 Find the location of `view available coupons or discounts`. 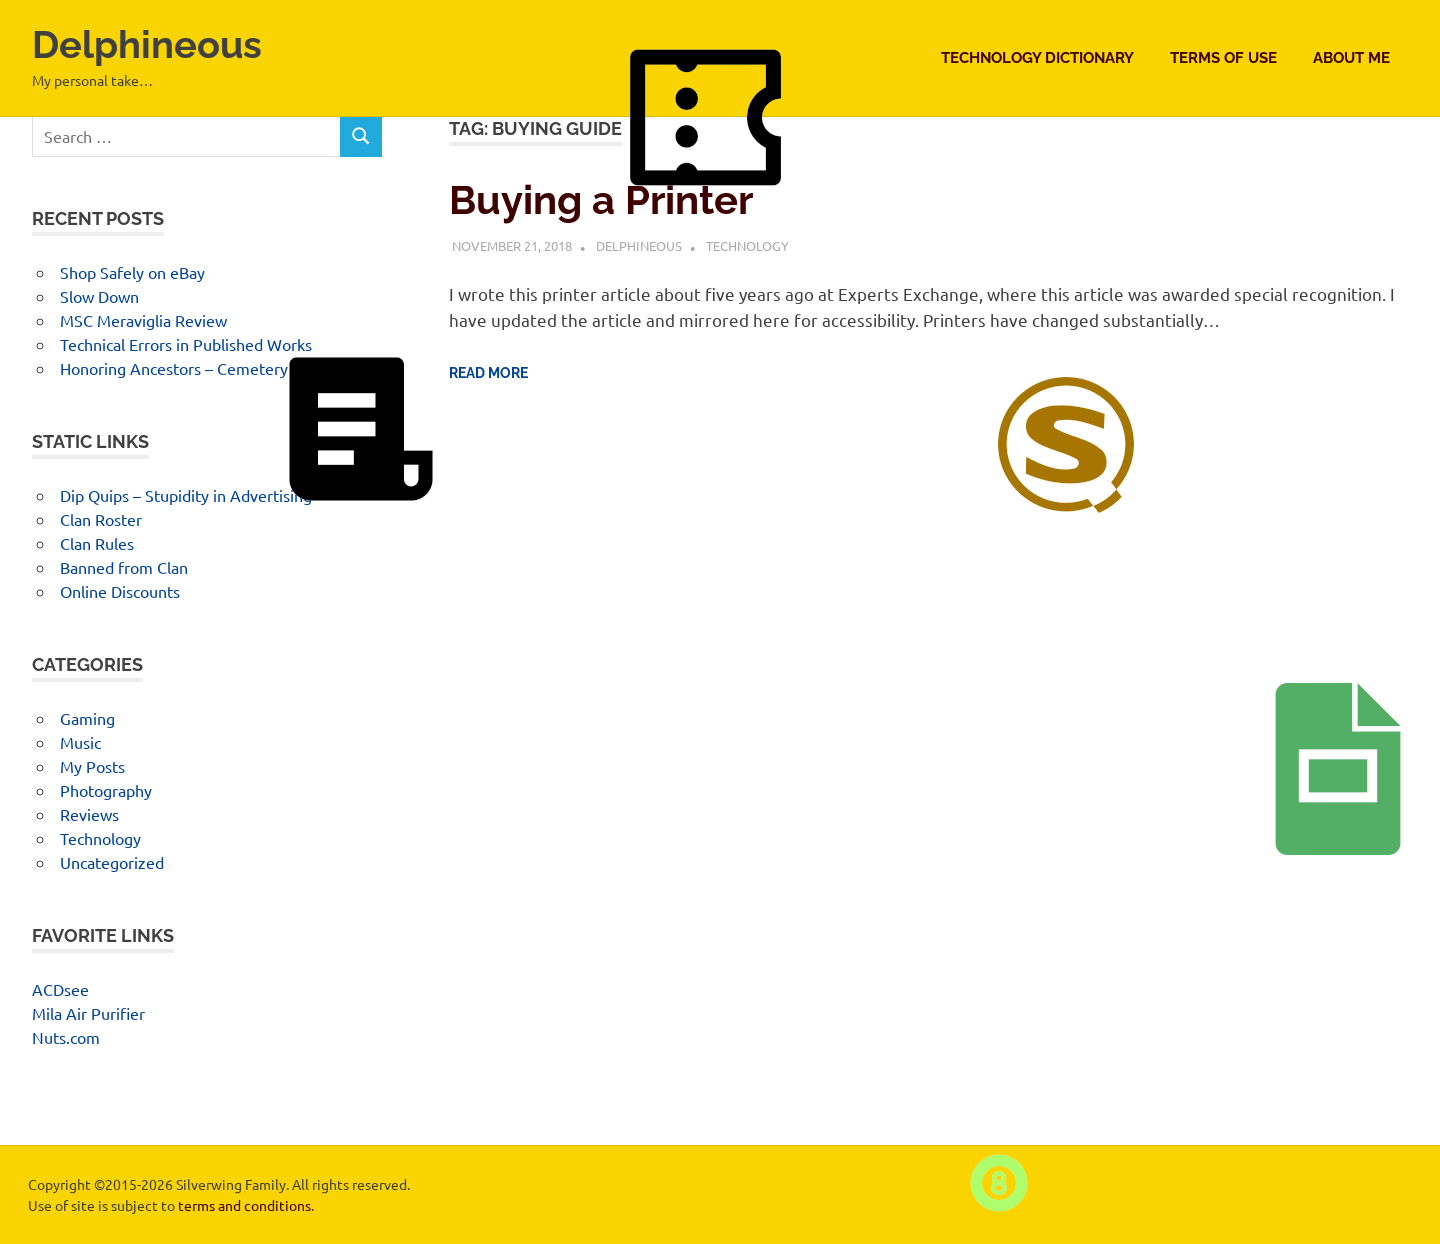

view available coupons or discounts is located at coordinates (705, 117).